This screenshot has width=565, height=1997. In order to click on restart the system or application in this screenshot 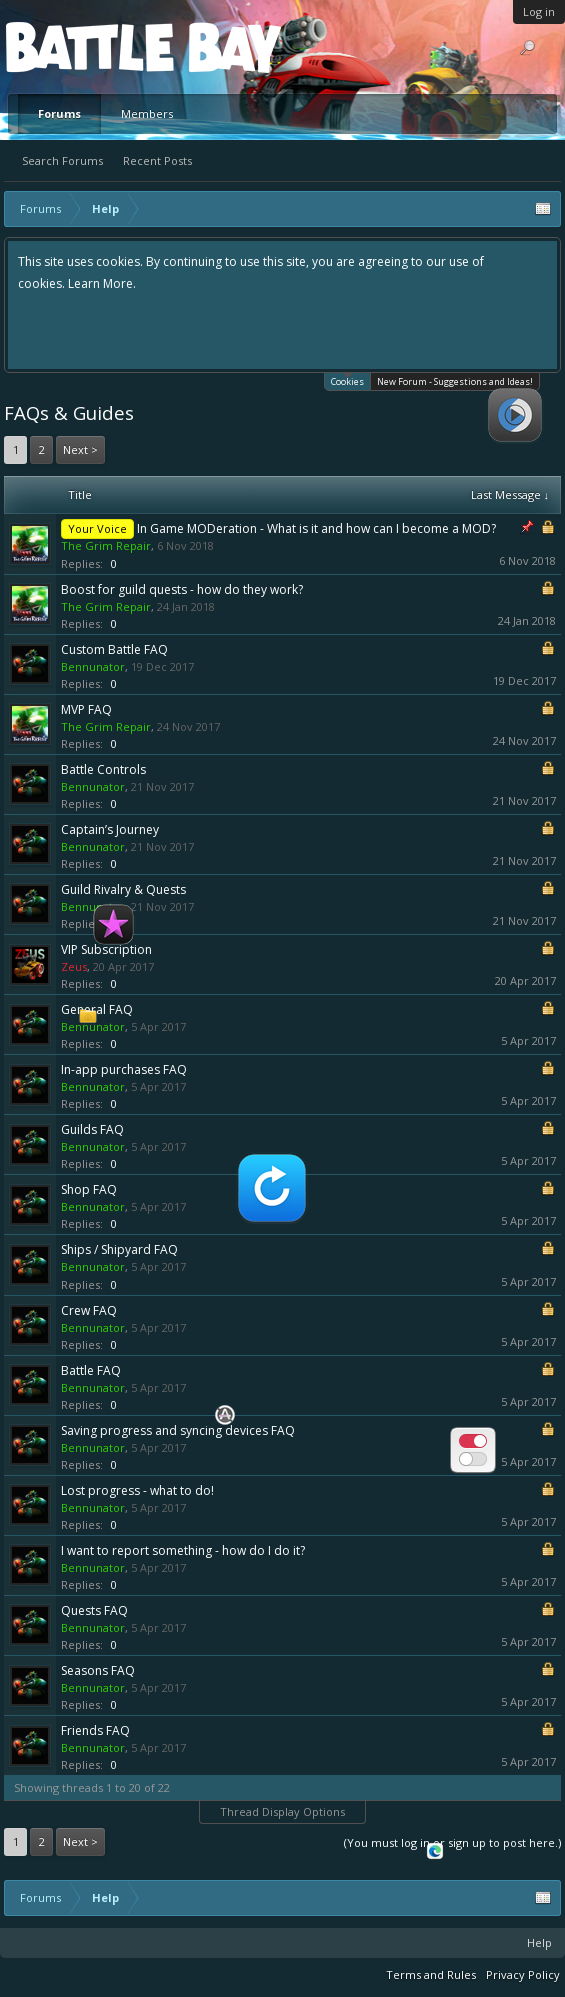, I will do `click(272, 1188)`.